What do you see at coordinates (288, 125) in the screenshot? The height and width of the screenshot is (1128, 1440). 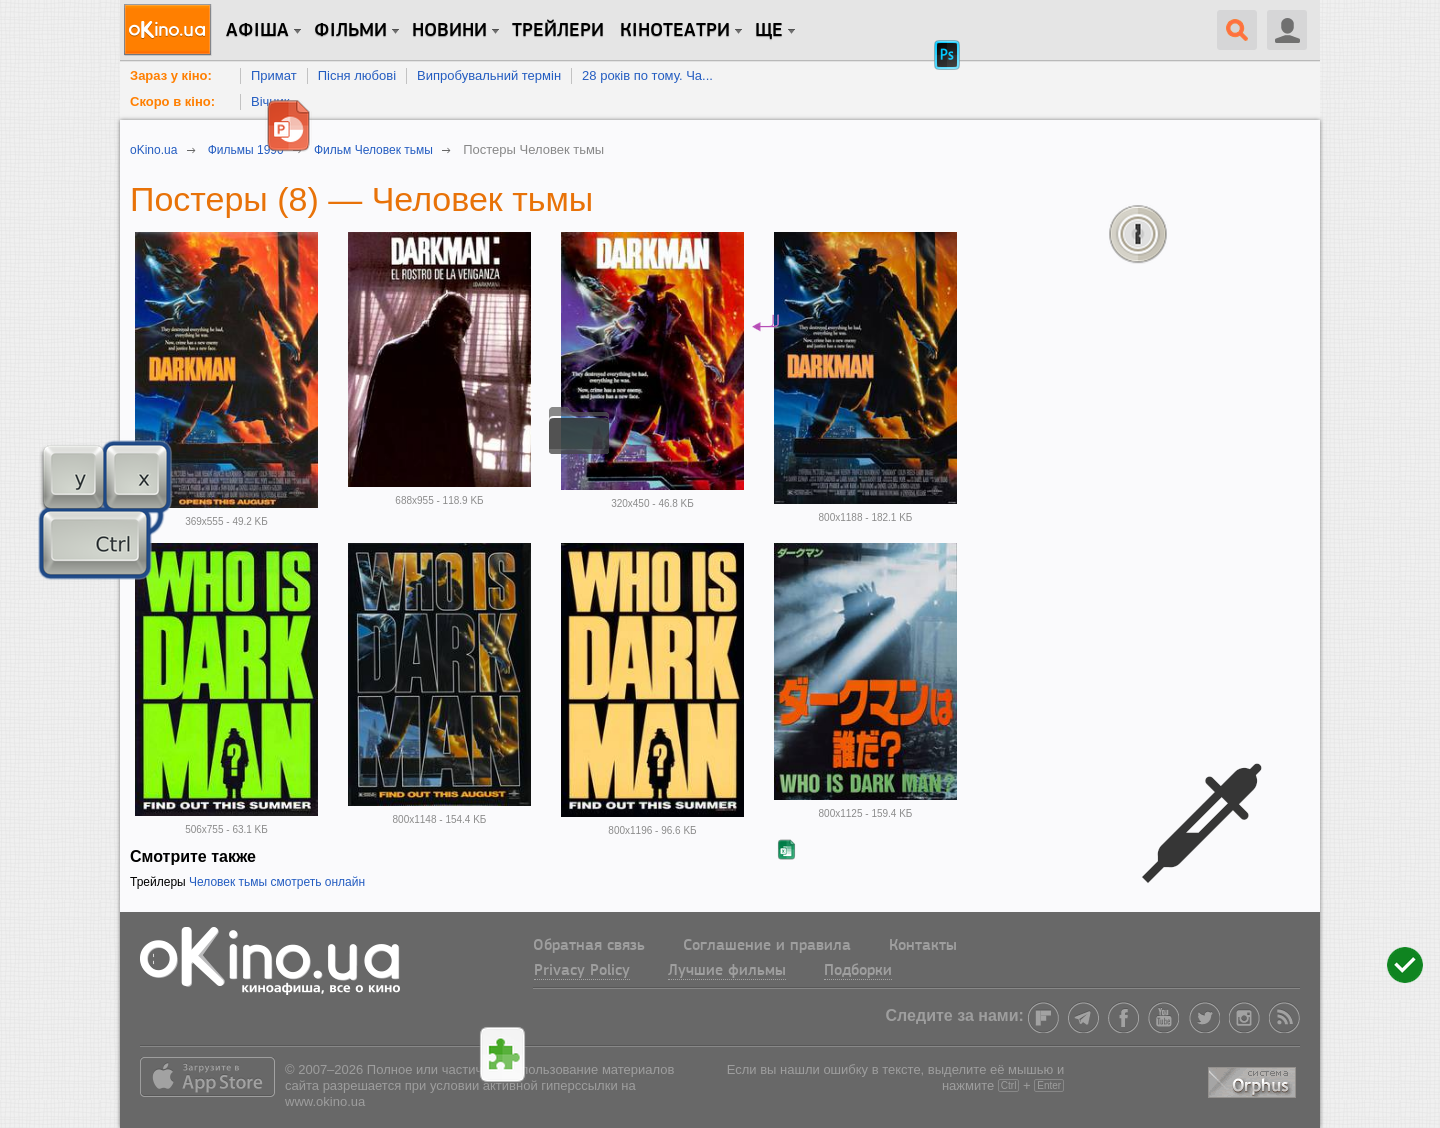 I see `microsoft powerpoint file` at bounding box center [288, 125].